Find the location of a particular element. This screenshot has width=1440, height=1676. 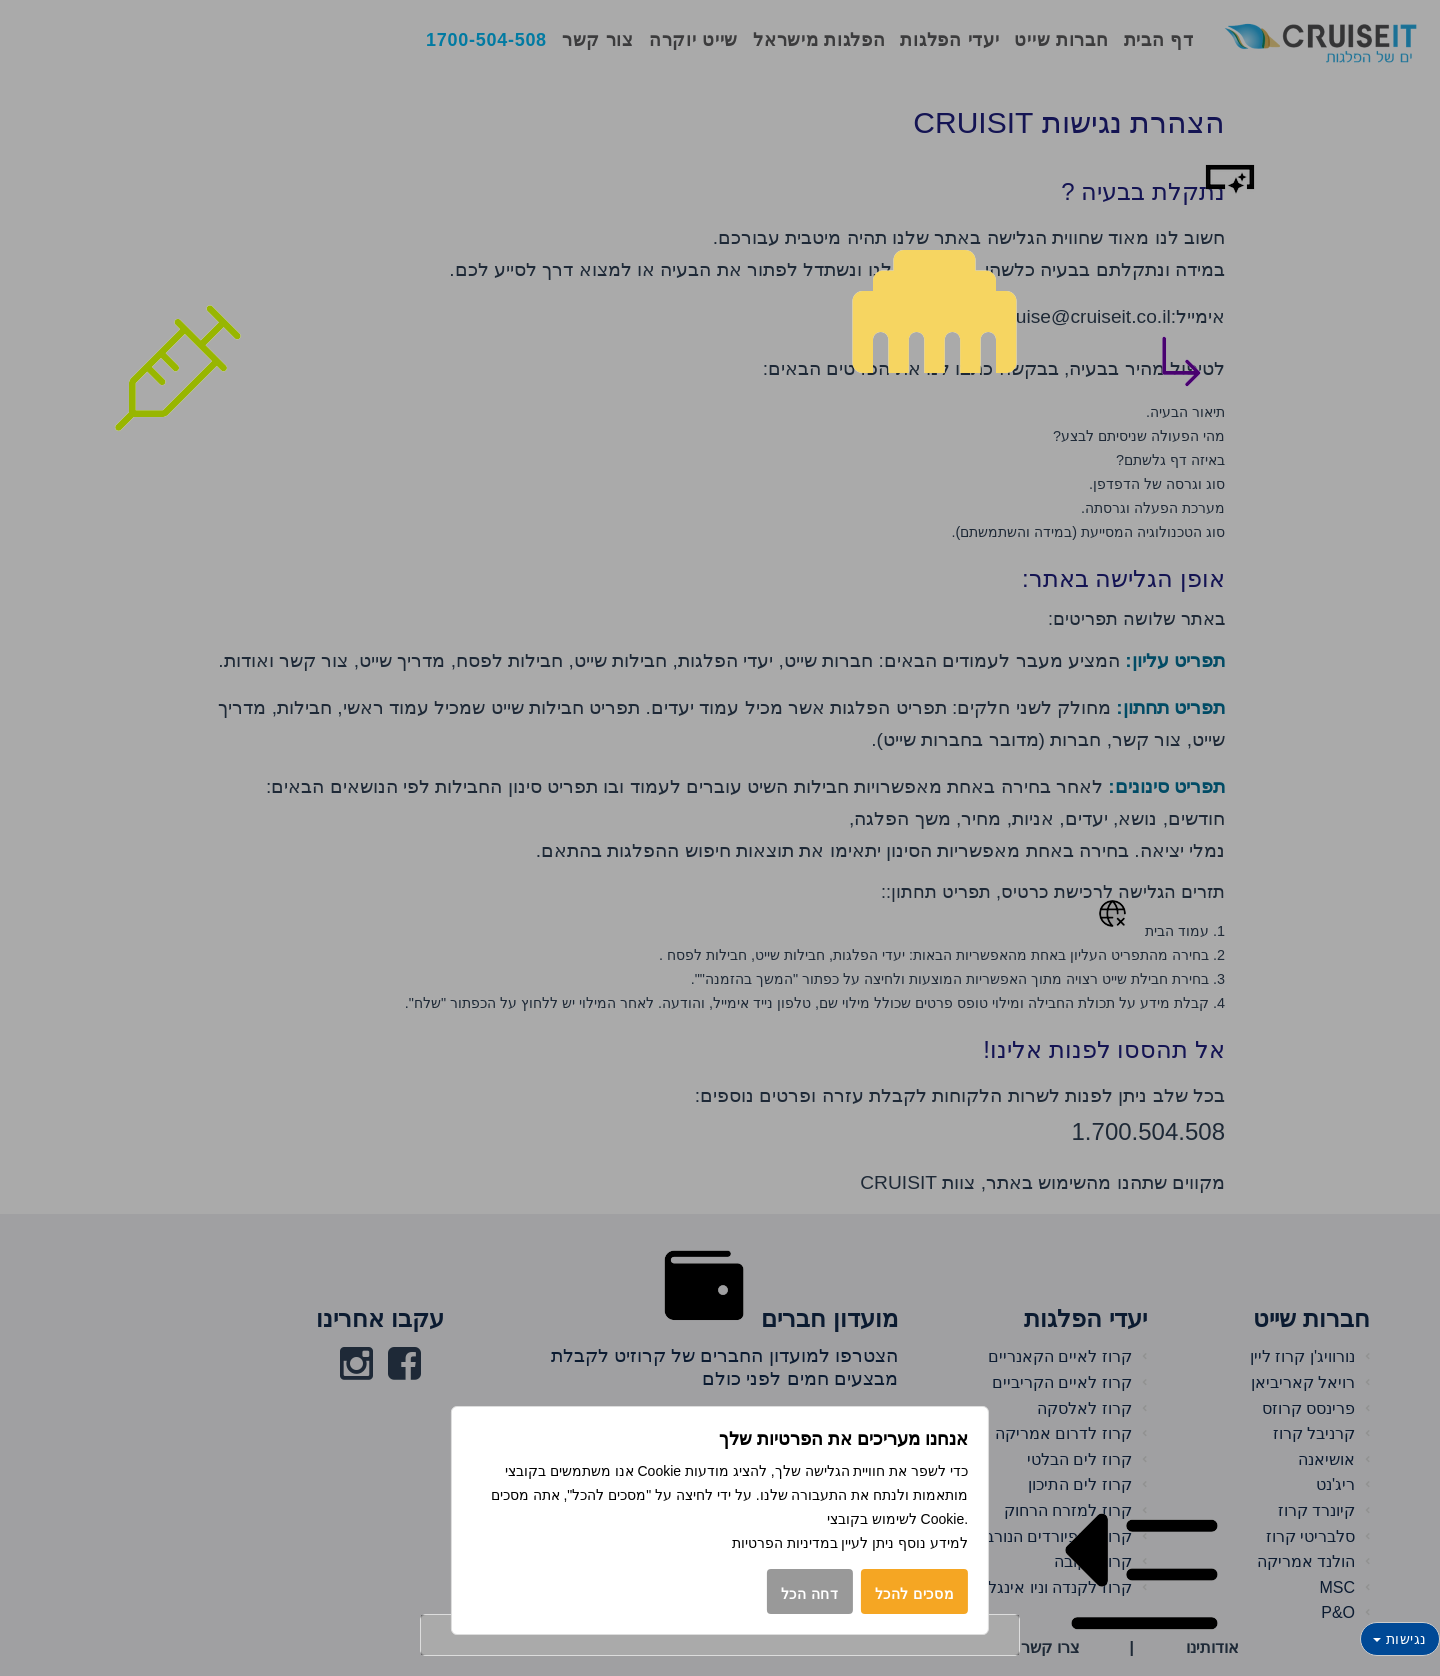

access your wallet or payment methods is located at coordinates (702, 1288).